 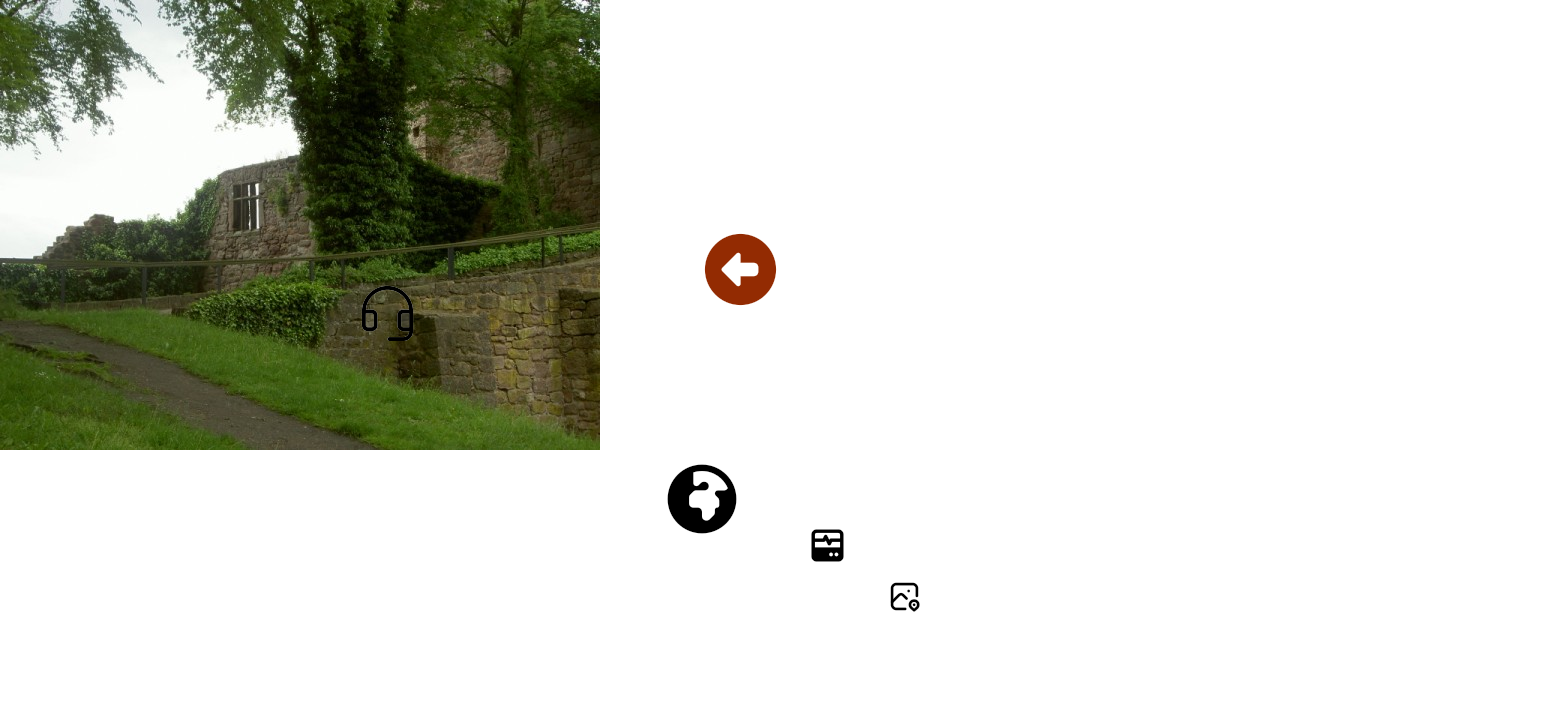 I want to click on go back to the previous screen, so click(x=740, y=269).